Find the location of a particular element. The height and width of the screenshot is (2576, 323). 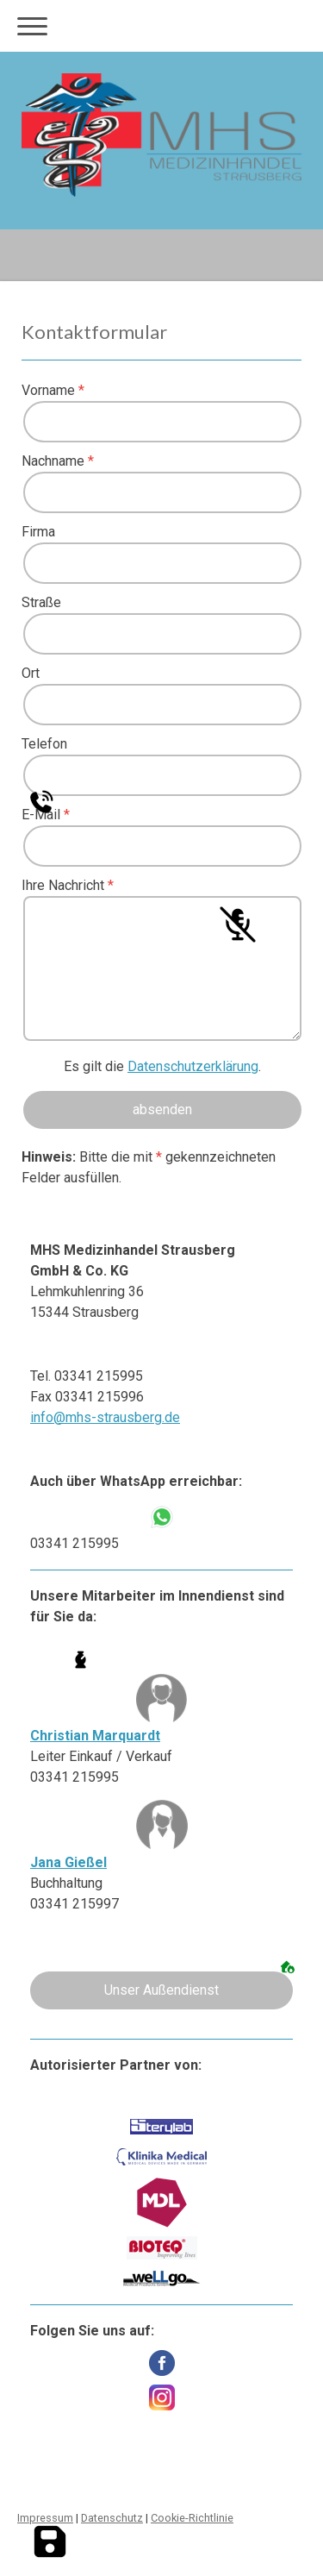

indicates an active or ongoing call is located at coordinates (40, 802).